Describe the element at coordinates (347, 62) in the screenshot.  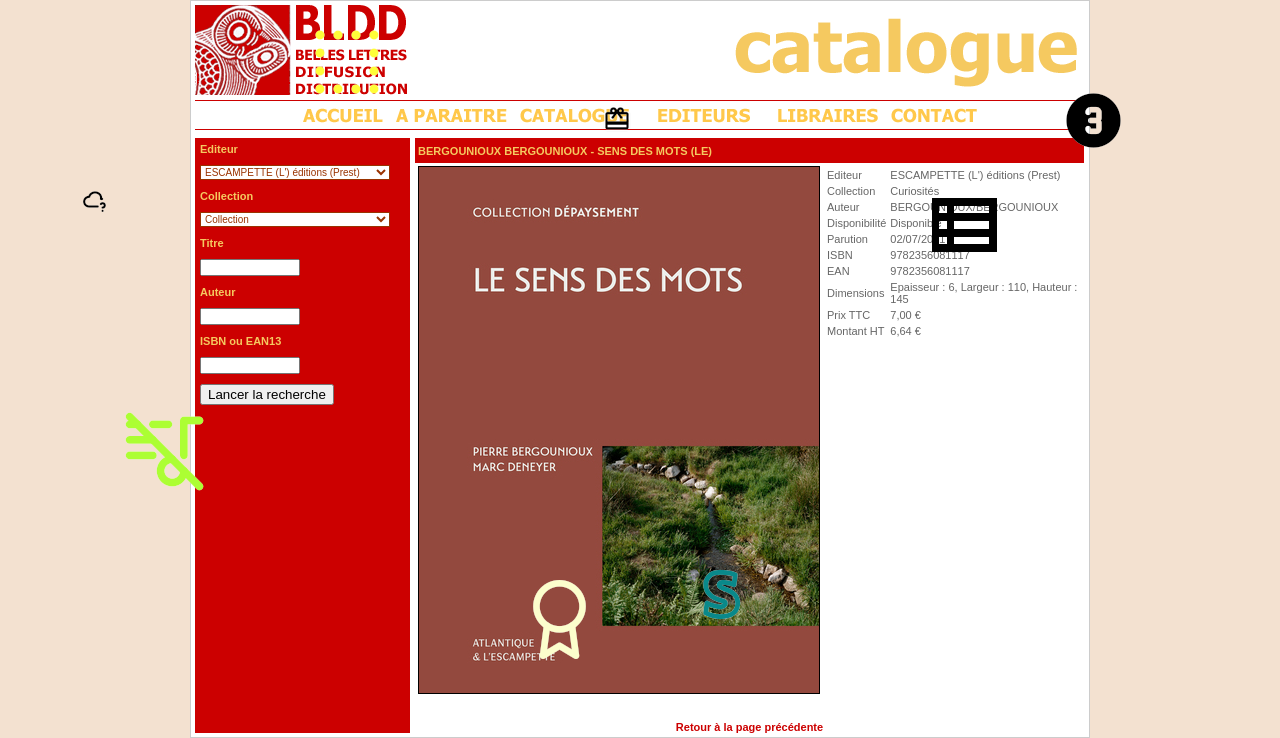
I see `remove all borders from selected cells` at that location.